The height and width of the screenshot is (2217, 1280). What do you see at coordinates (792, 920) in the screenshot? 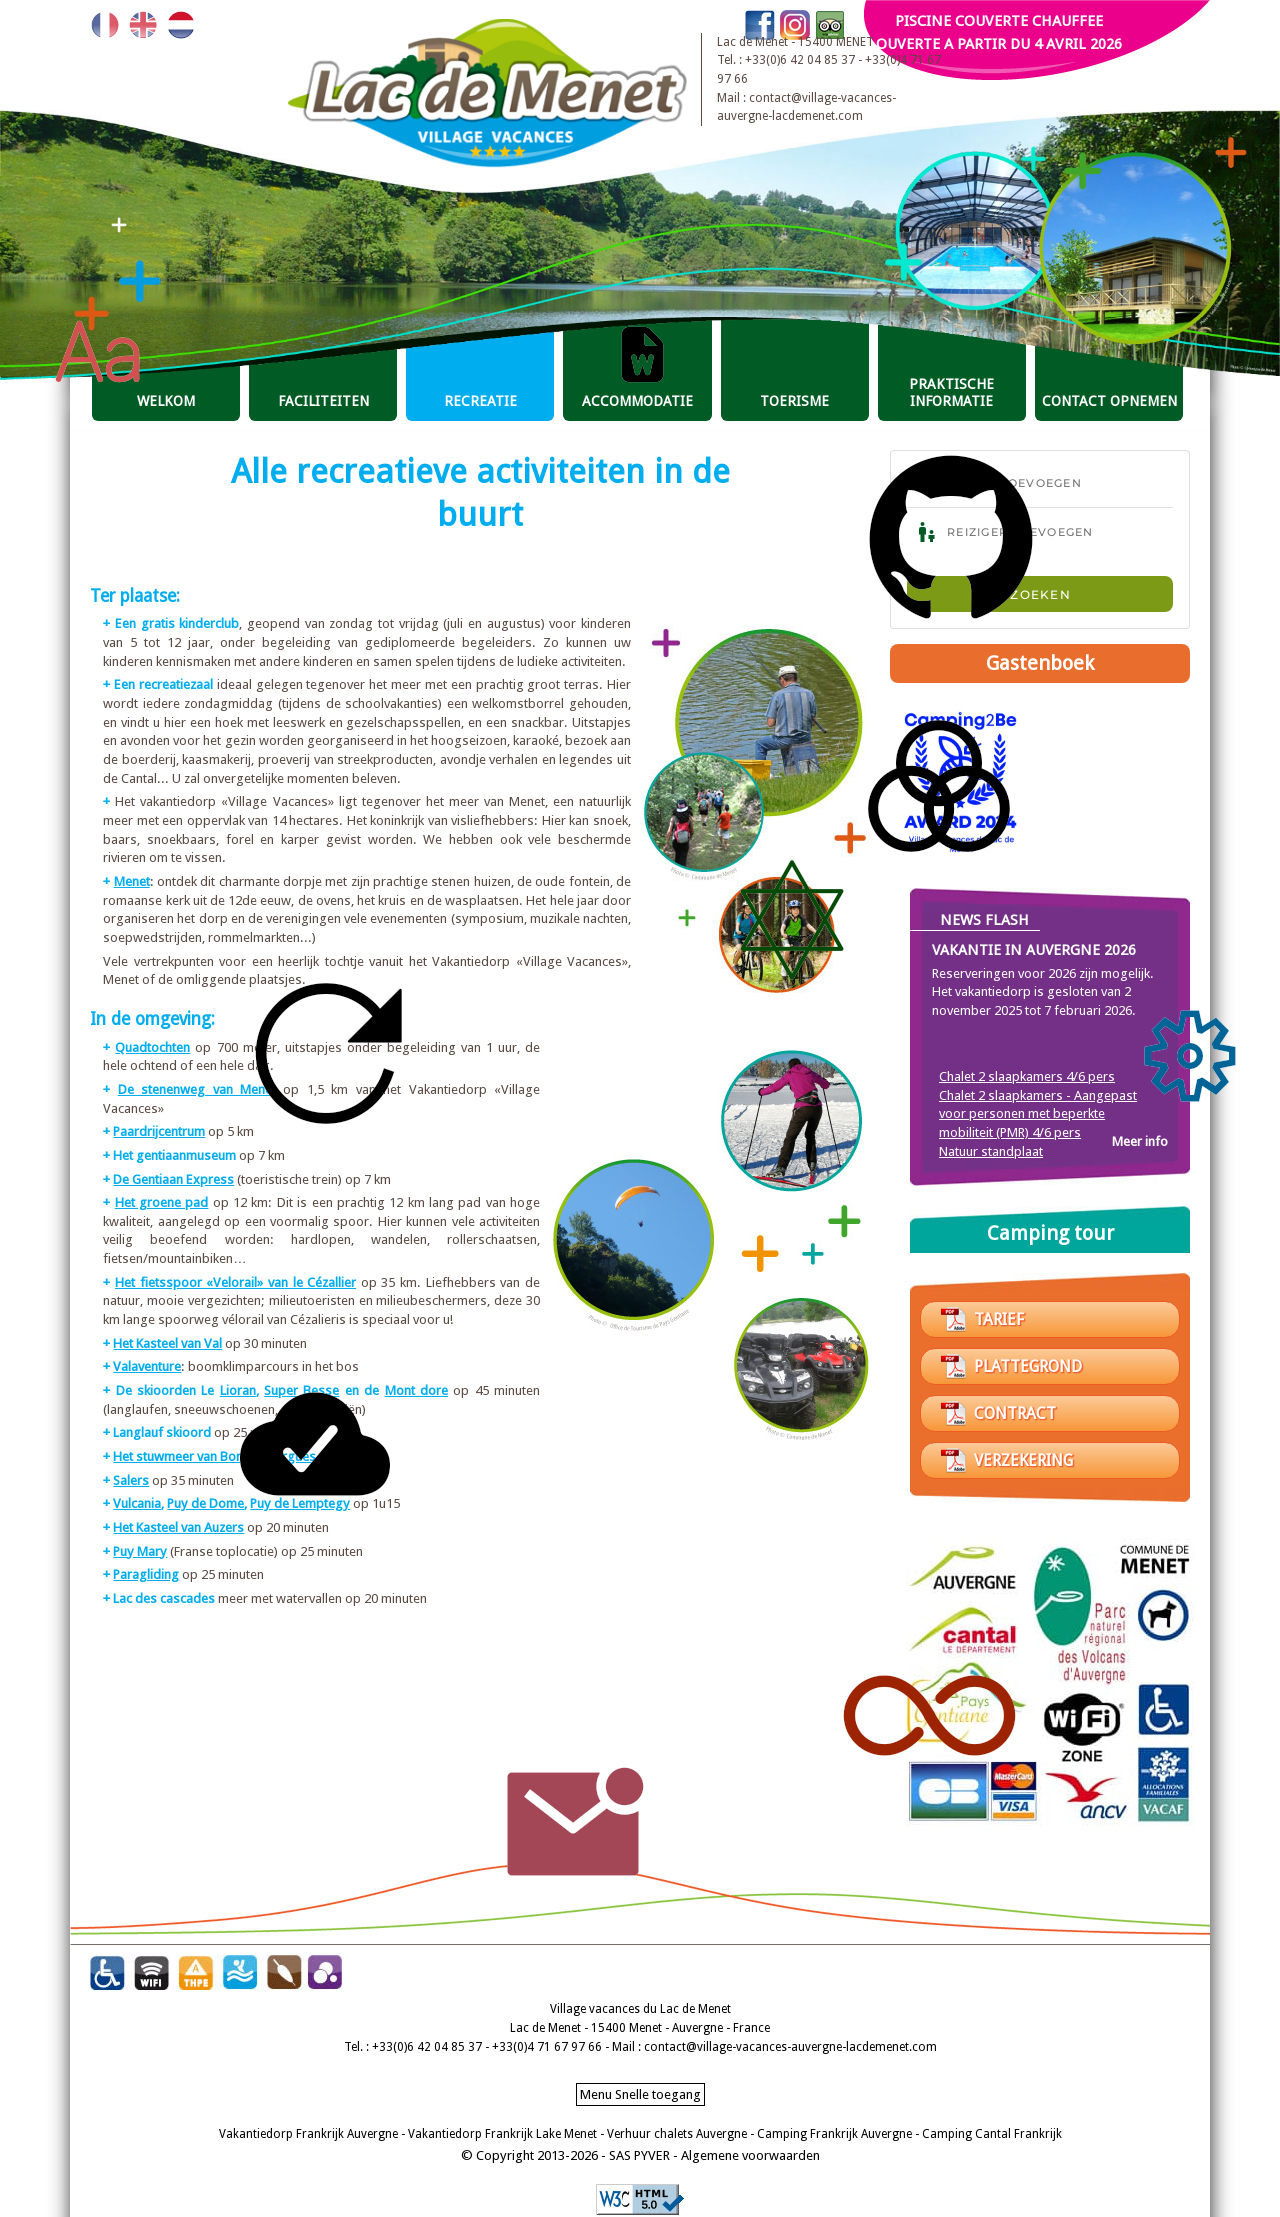
I see `indicates Jewish religious content or services` at bounding box center [792, 920].